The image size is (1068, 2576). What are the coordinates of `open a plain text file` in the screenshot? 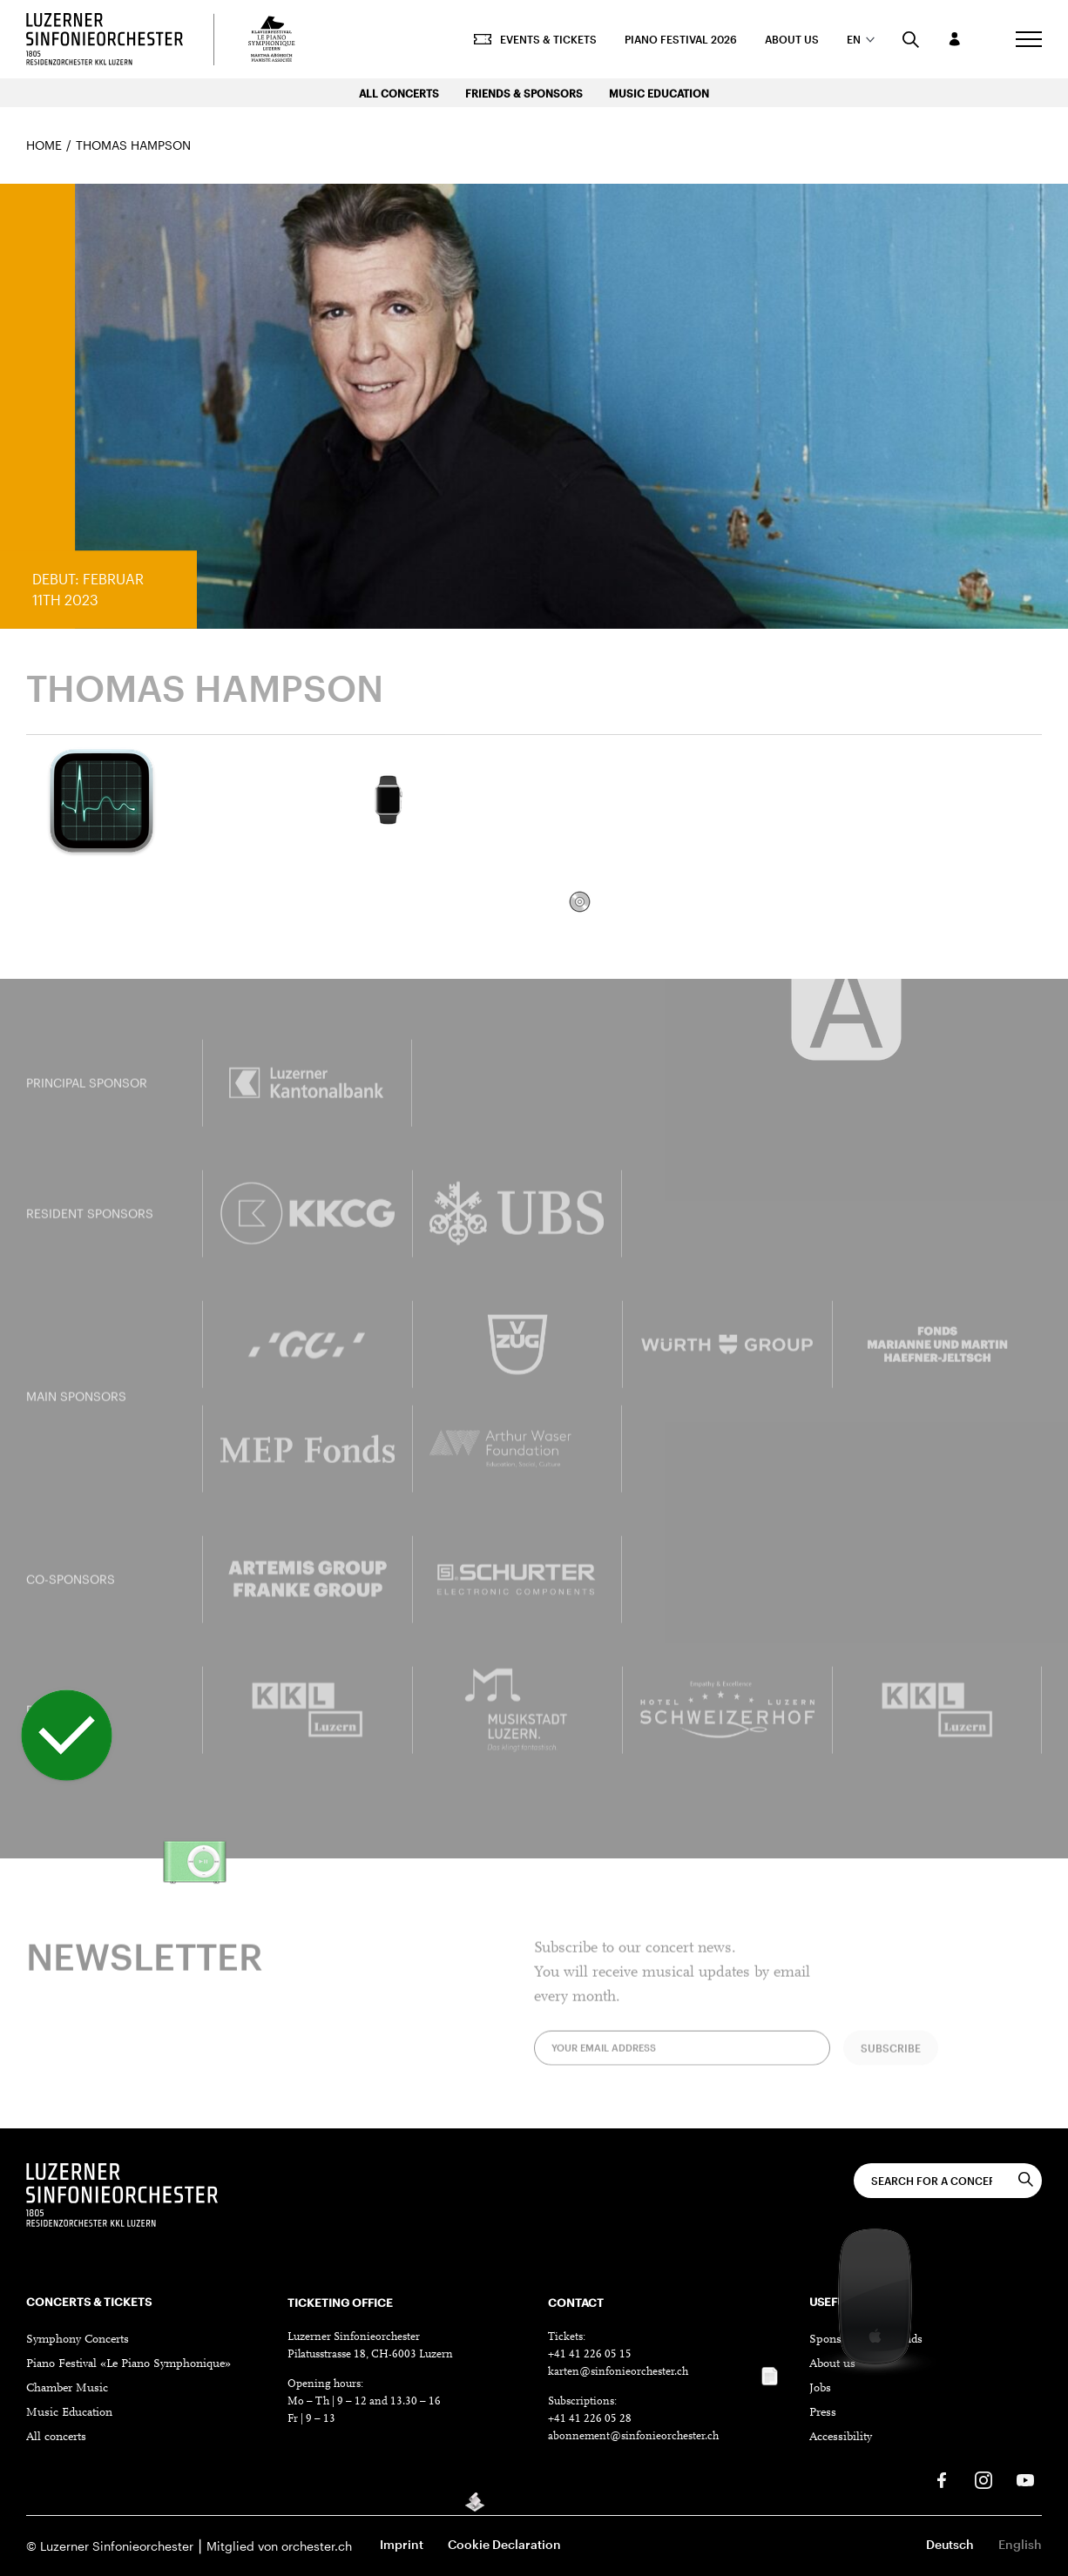 It's located at (769, 2376).